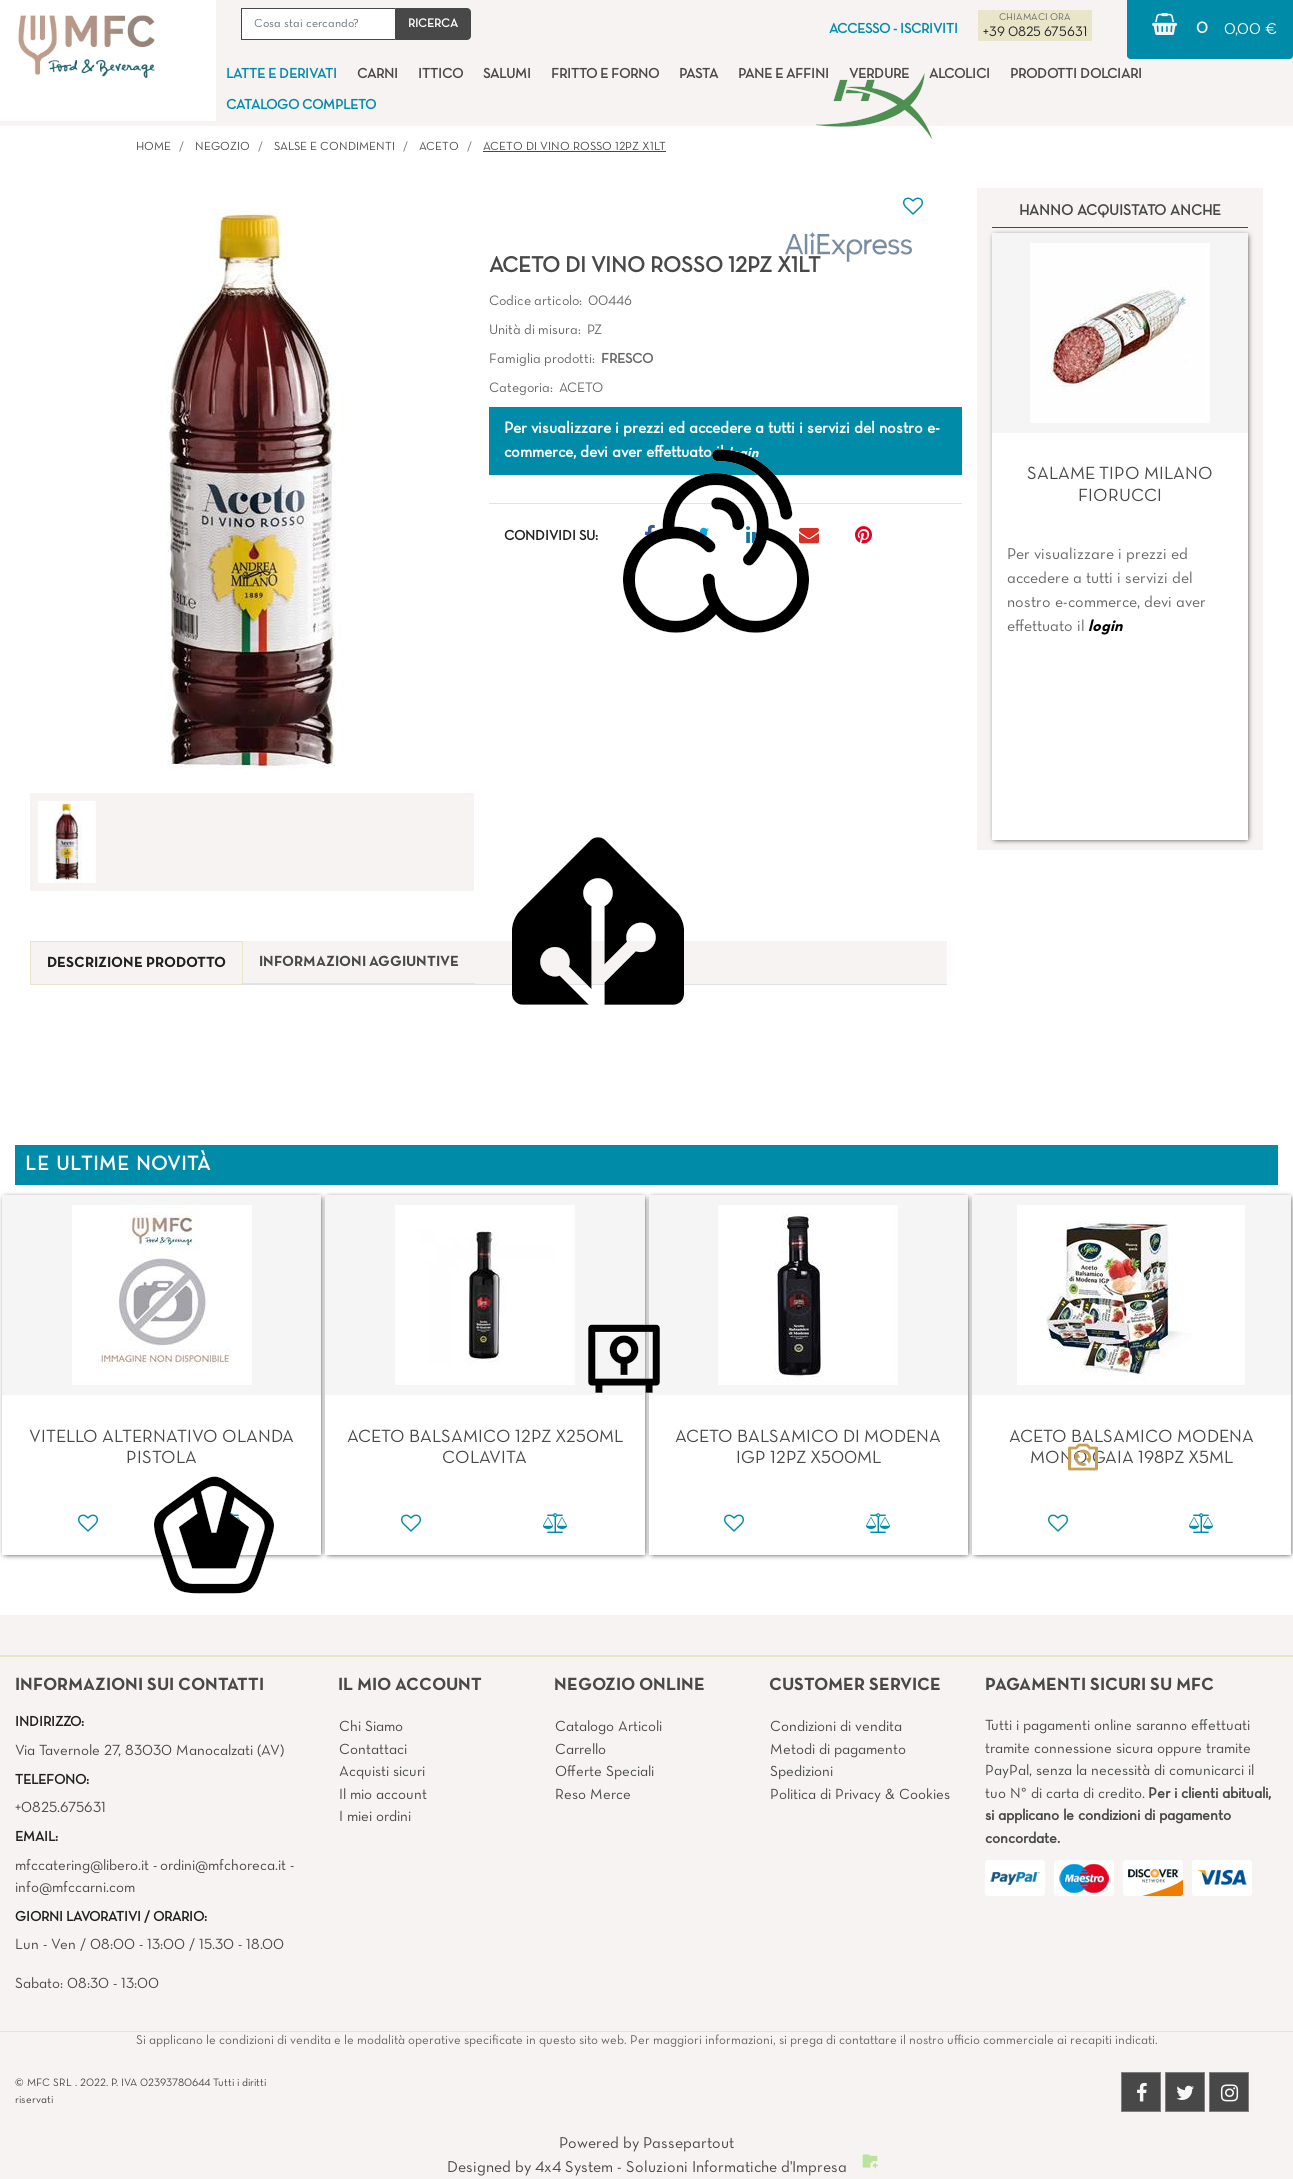 This screenshot has height=2179, width=1293. I want to click on open the AliExpress shopping app, so click(848, 246).